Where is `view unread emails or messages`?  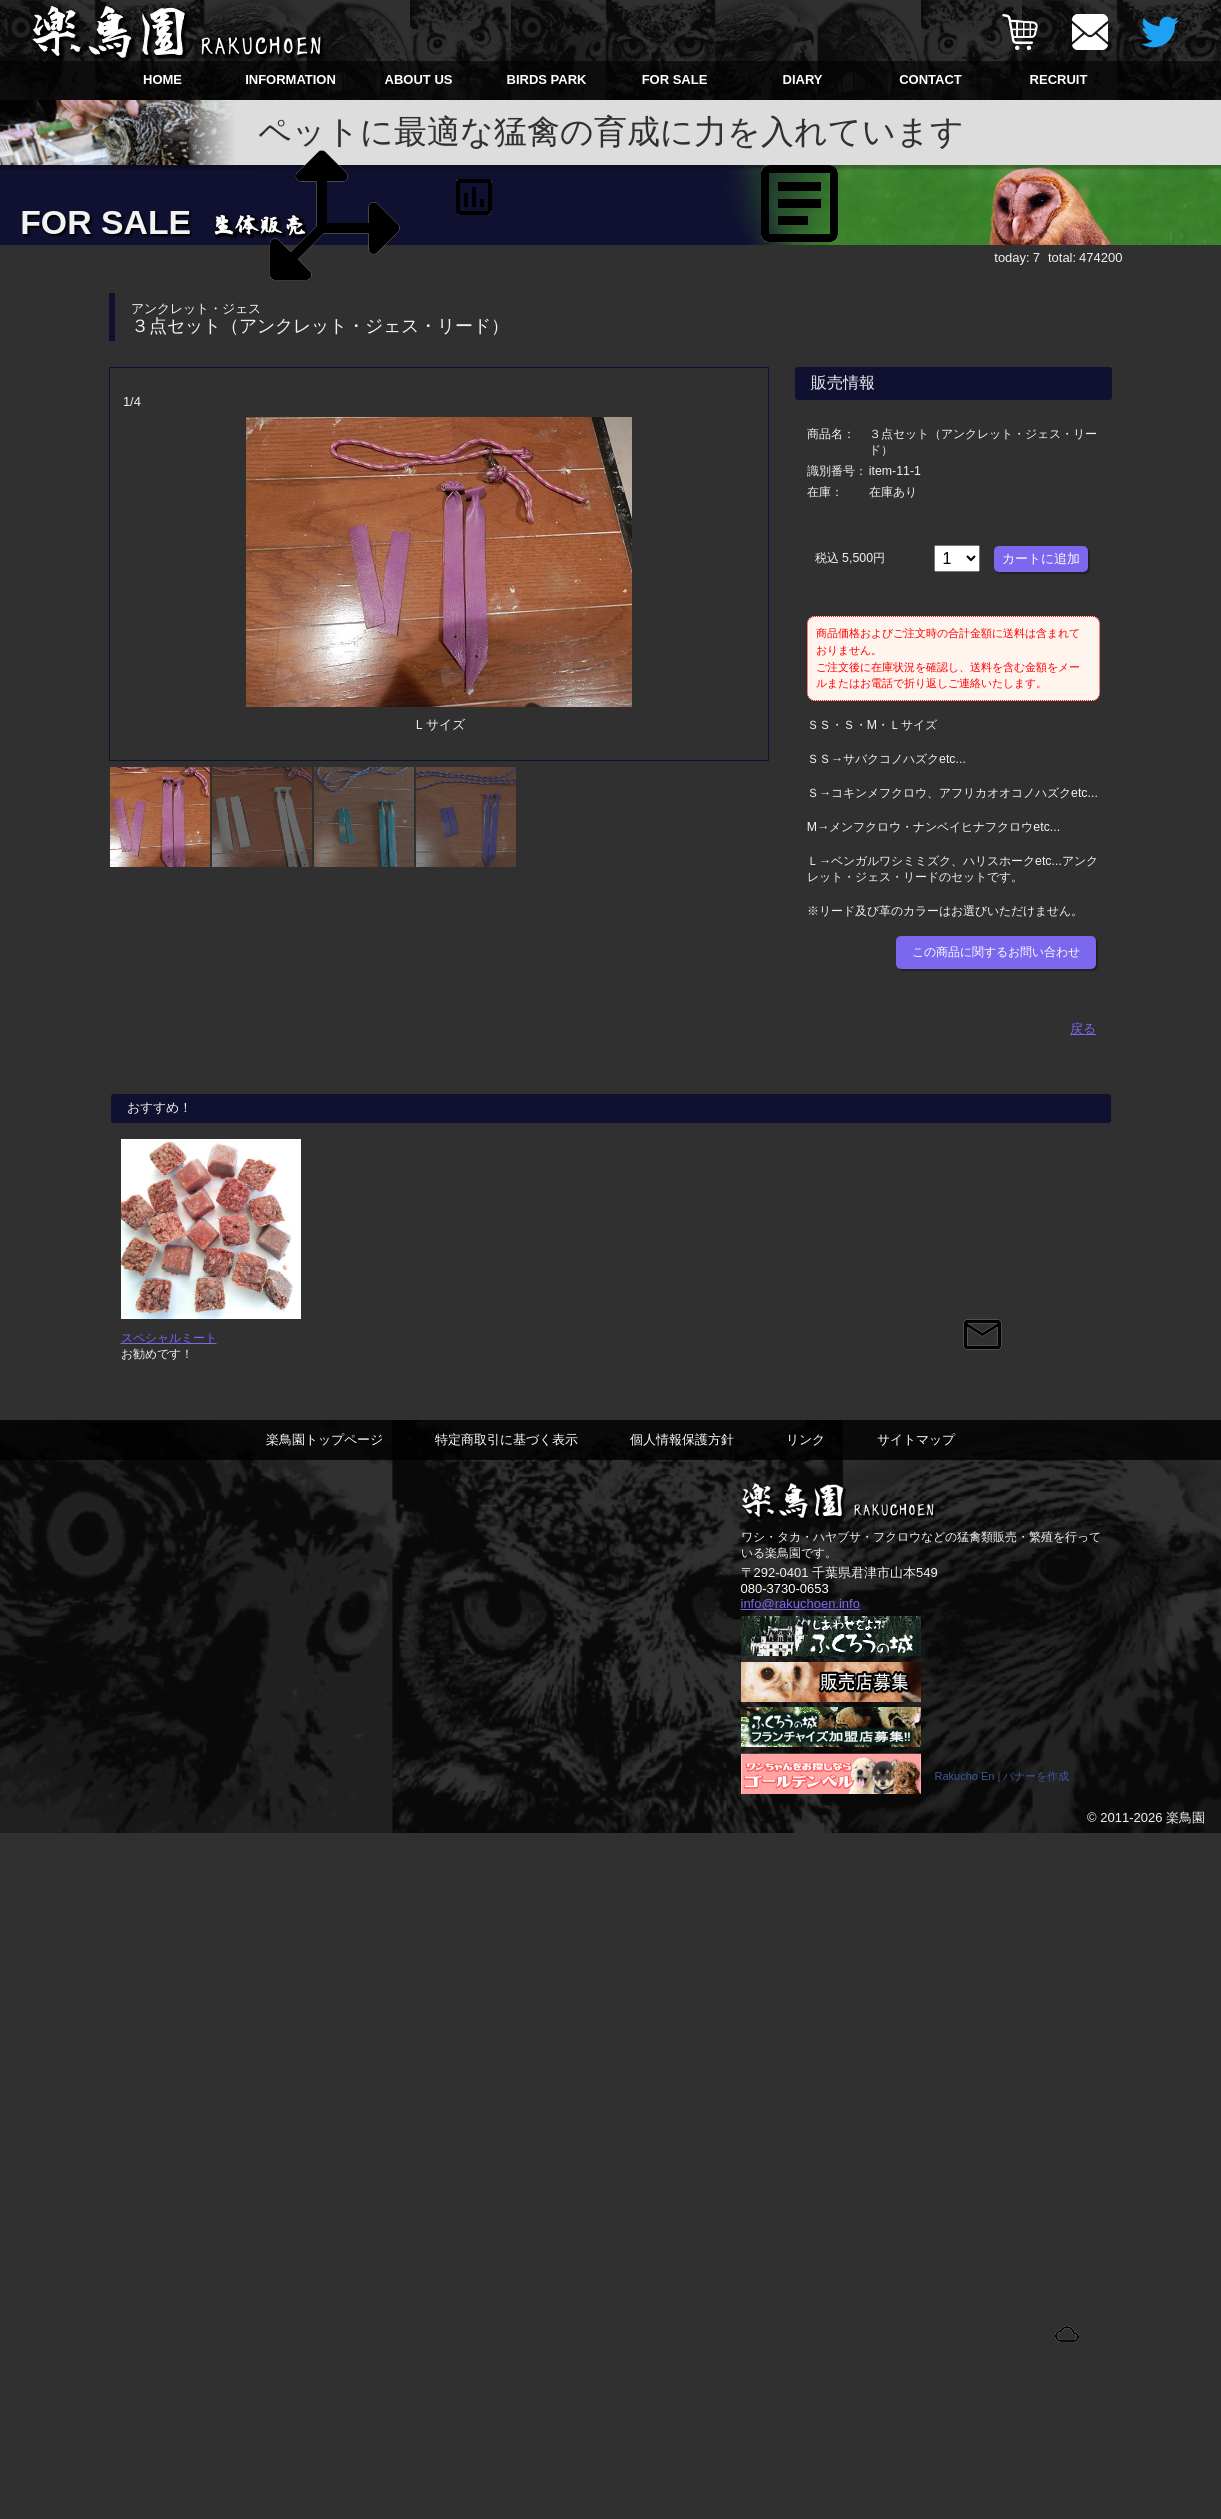 view unread emails or messages is located at coordinates (982, 1334).